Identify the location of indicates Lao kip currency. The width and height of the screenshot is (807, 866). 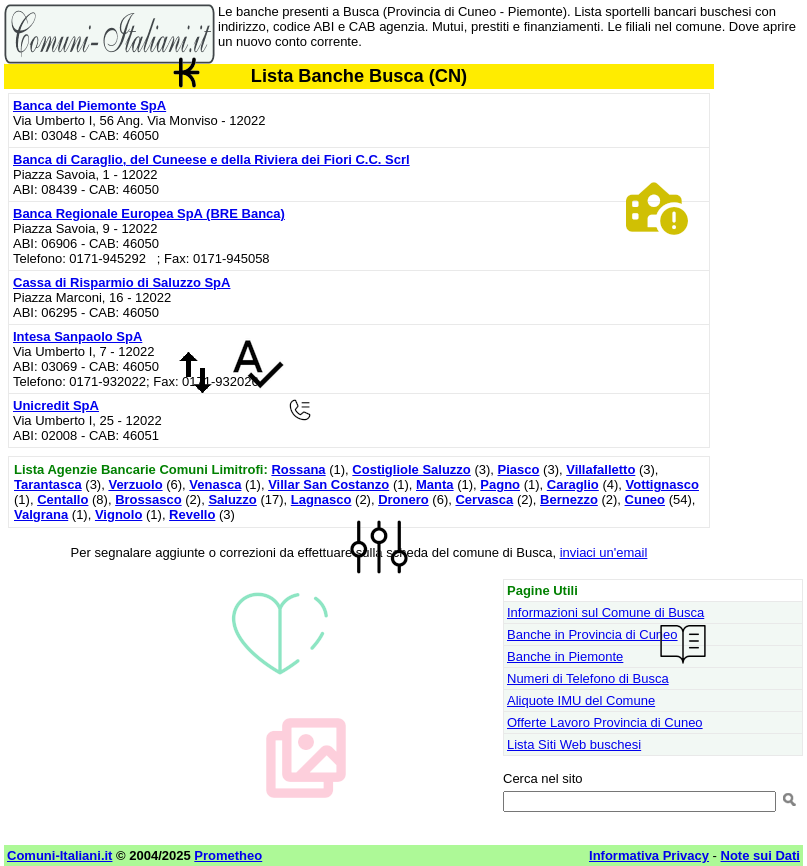
(186, 72).